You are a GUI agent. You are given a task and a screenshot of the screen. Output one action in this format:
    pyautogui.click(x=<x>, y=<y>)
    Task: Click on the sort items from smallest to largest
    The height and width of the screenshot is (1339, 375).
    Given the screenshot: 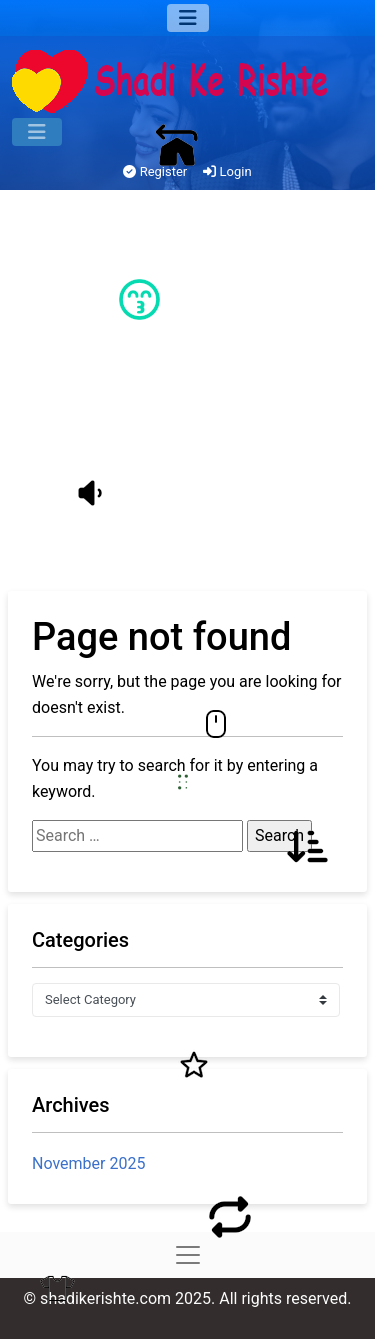 What is the action you would take?
    pyautogui.click(x=307, y=846)
    